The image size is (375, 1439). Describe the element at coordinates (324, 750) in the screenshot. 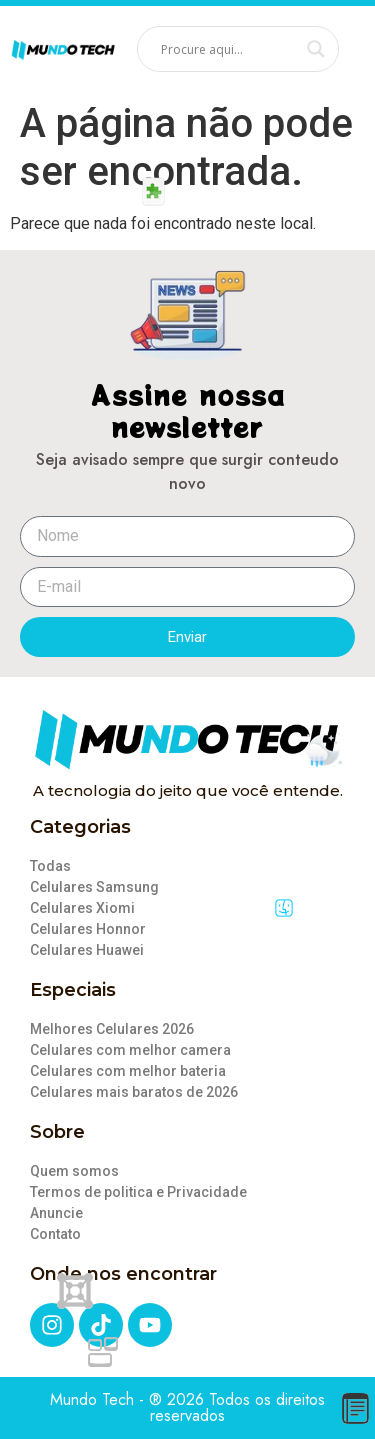

I see `indicates nighttime rain or showers in weather forecast` at that location.